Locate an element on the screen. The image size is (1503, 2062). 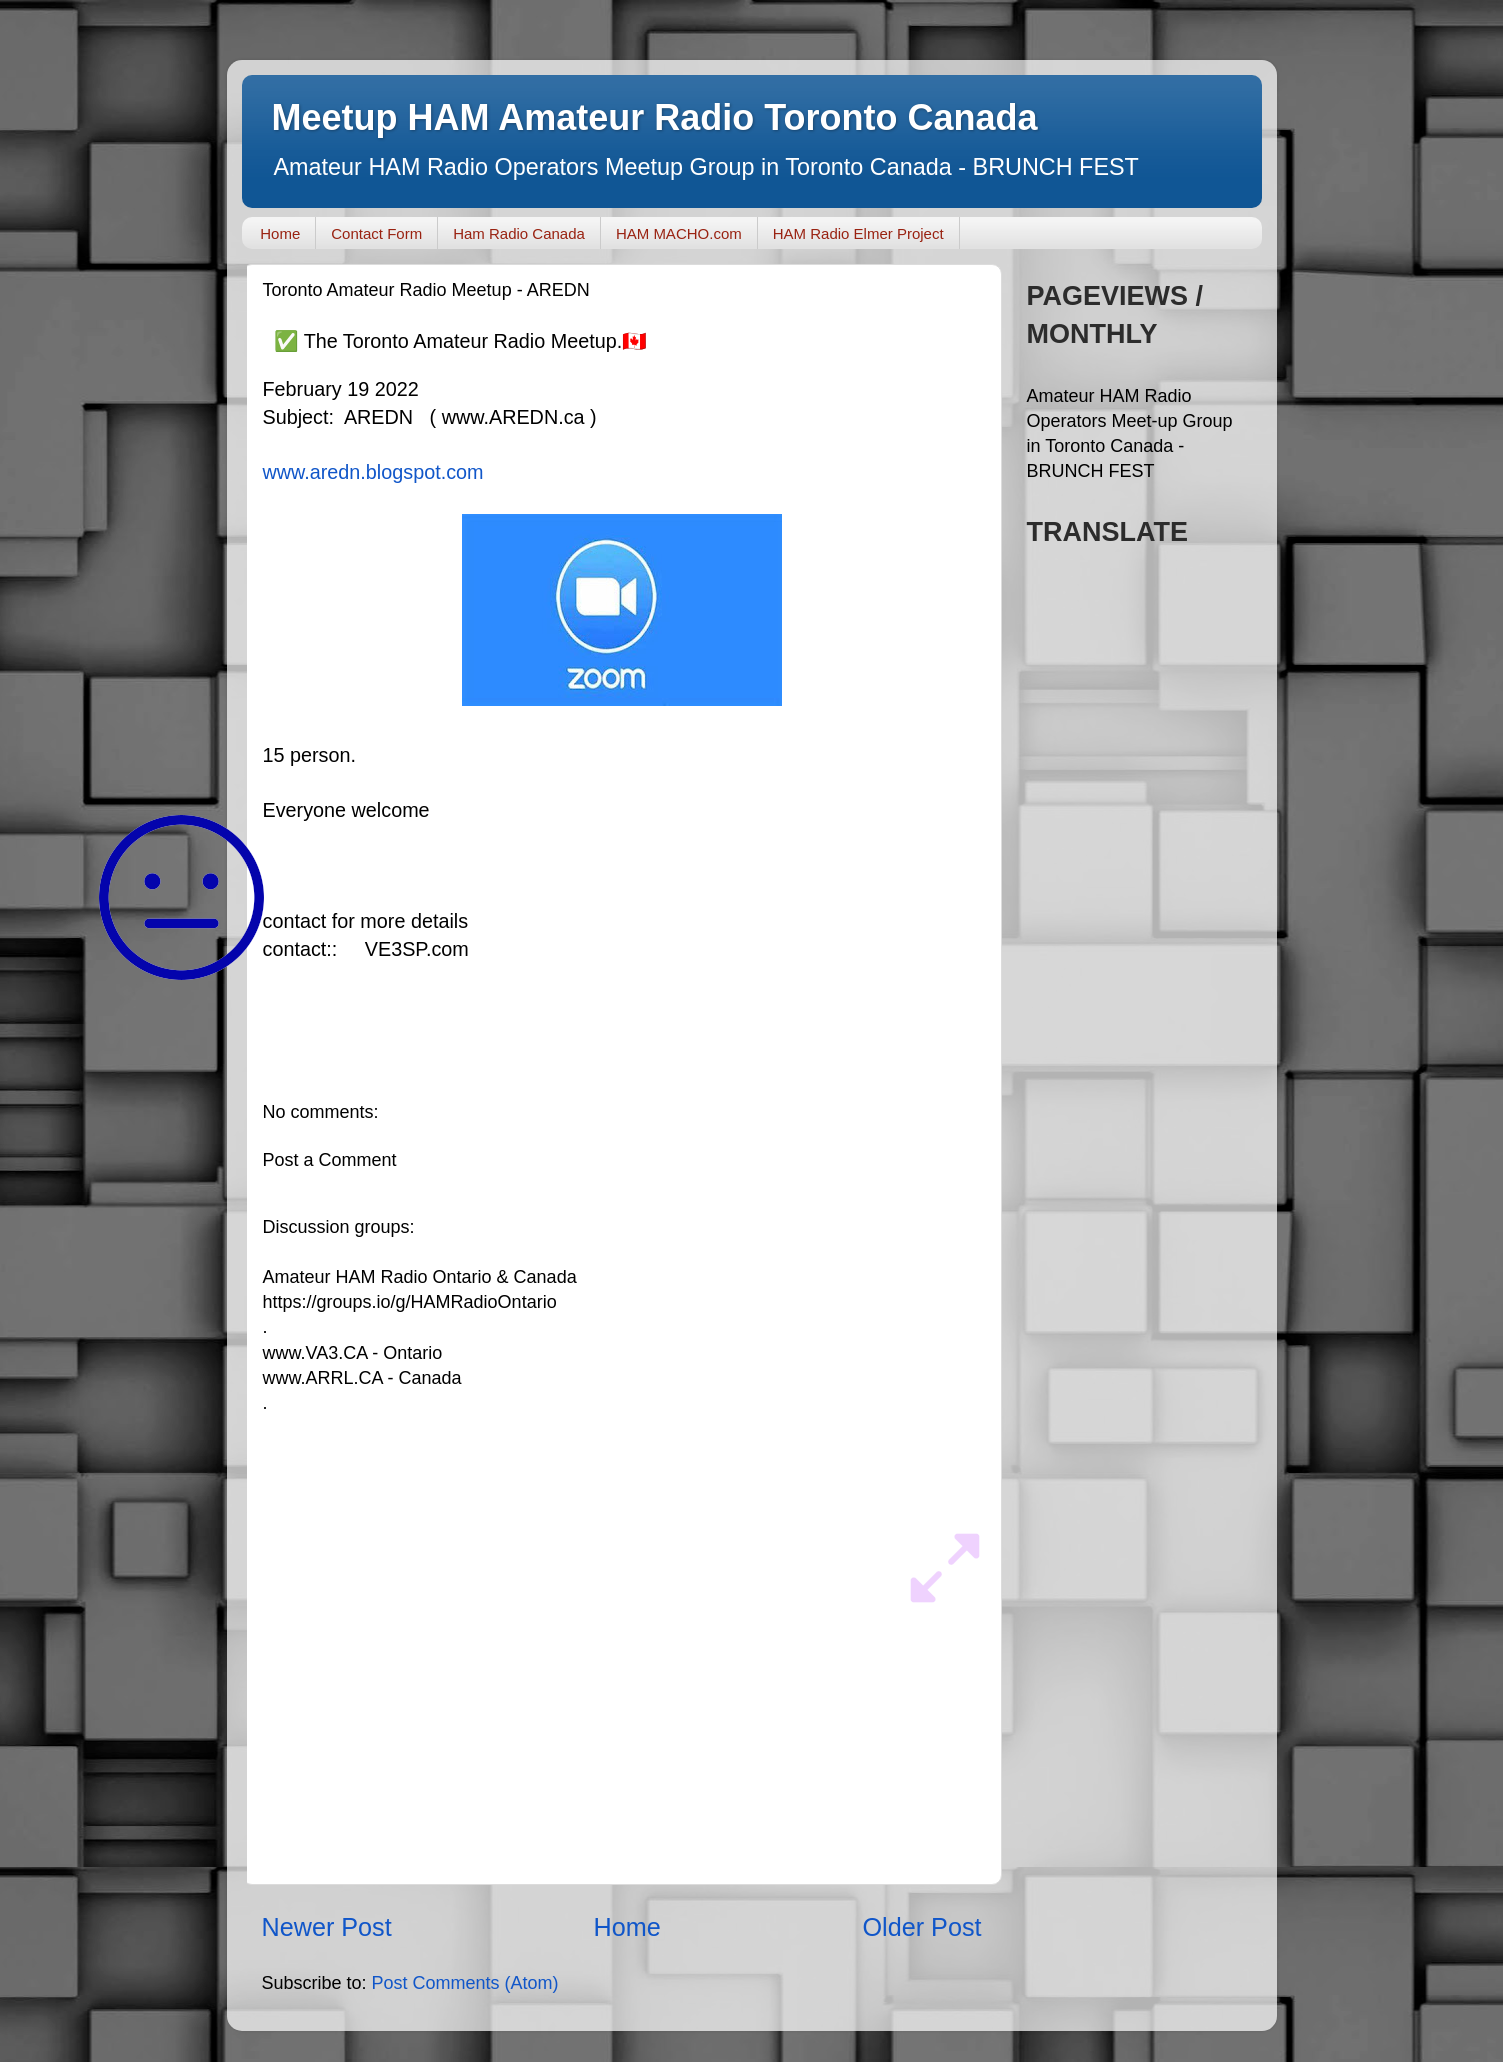
expand to full screen is located at coordinates (945, 1568).